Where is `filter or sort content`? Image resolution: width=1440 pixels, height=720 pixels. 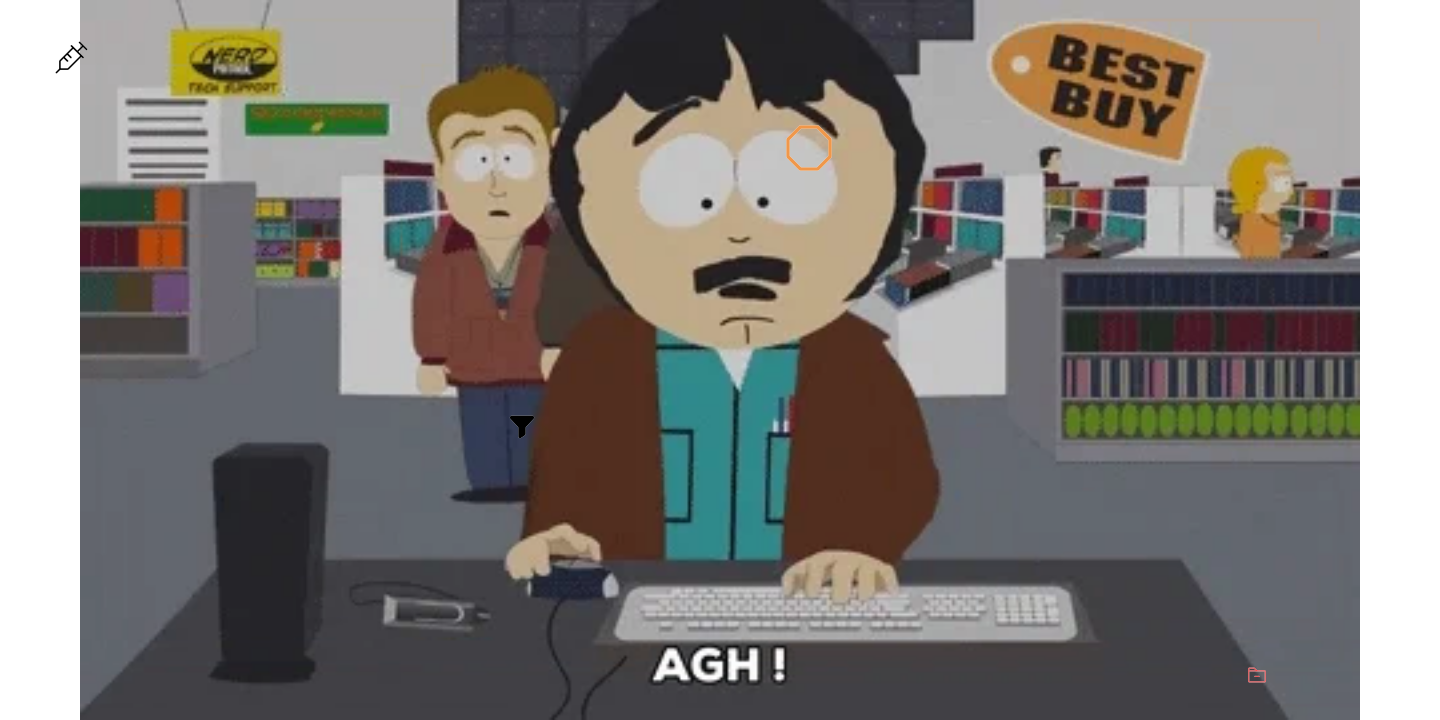
filter or sort content is located at coordinates (522, 426).